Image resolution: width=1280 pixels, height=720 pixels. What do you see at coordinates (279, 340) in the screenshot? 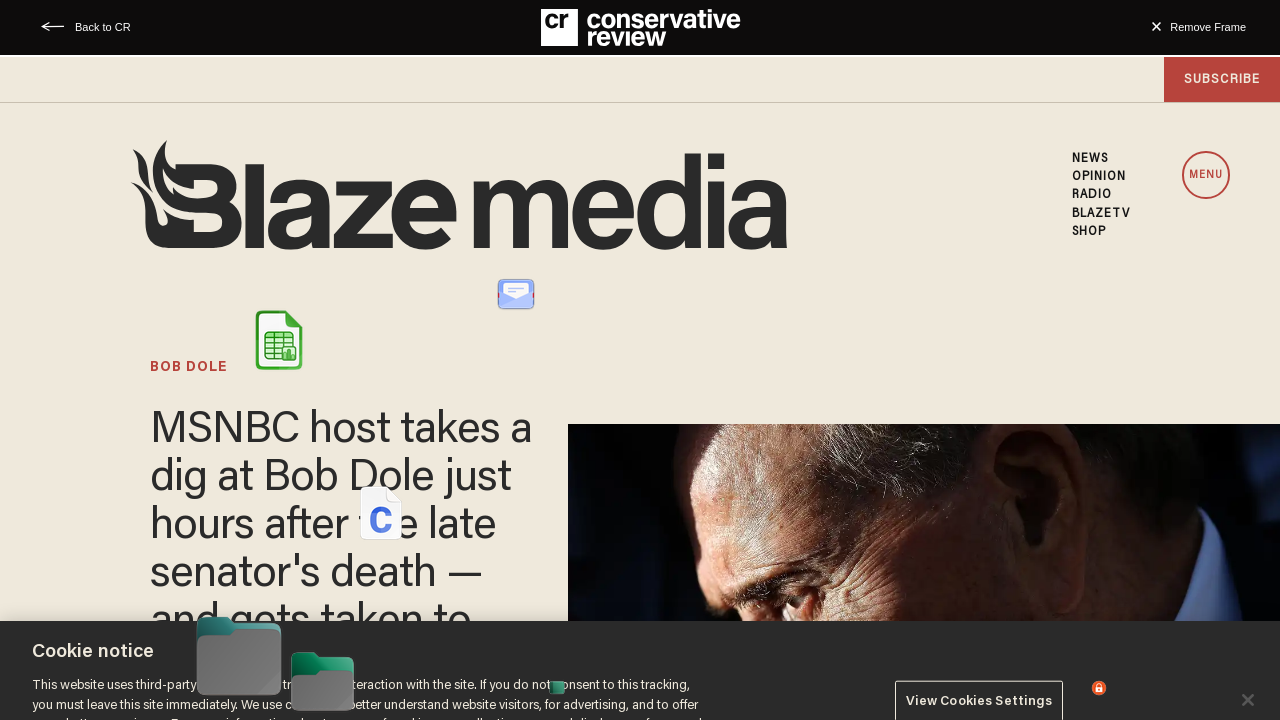
I see `open an opendocument spreadsheet file` at bounding box center [279, 340].